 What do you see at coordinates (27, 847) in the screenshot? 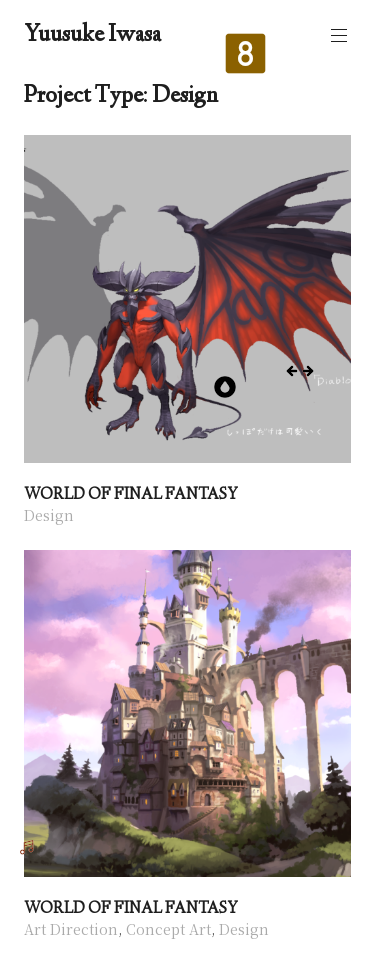
I see `access music library or player` at bounding box center [27, 847].